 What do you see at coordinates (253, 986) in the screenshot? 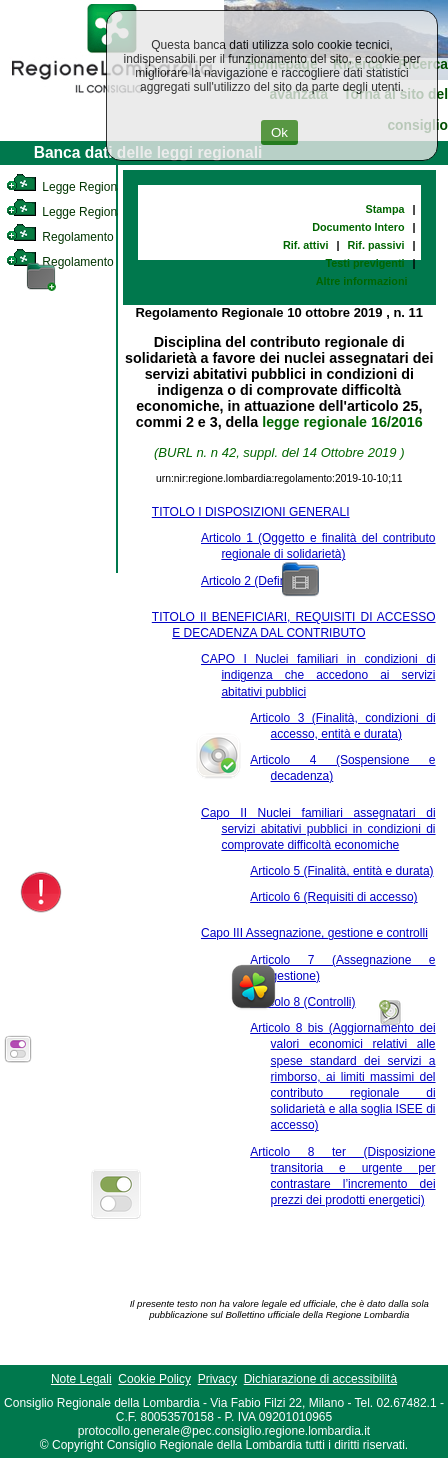
I see `launch playonlinux to run windows applications` at bounding box center [253, 986].